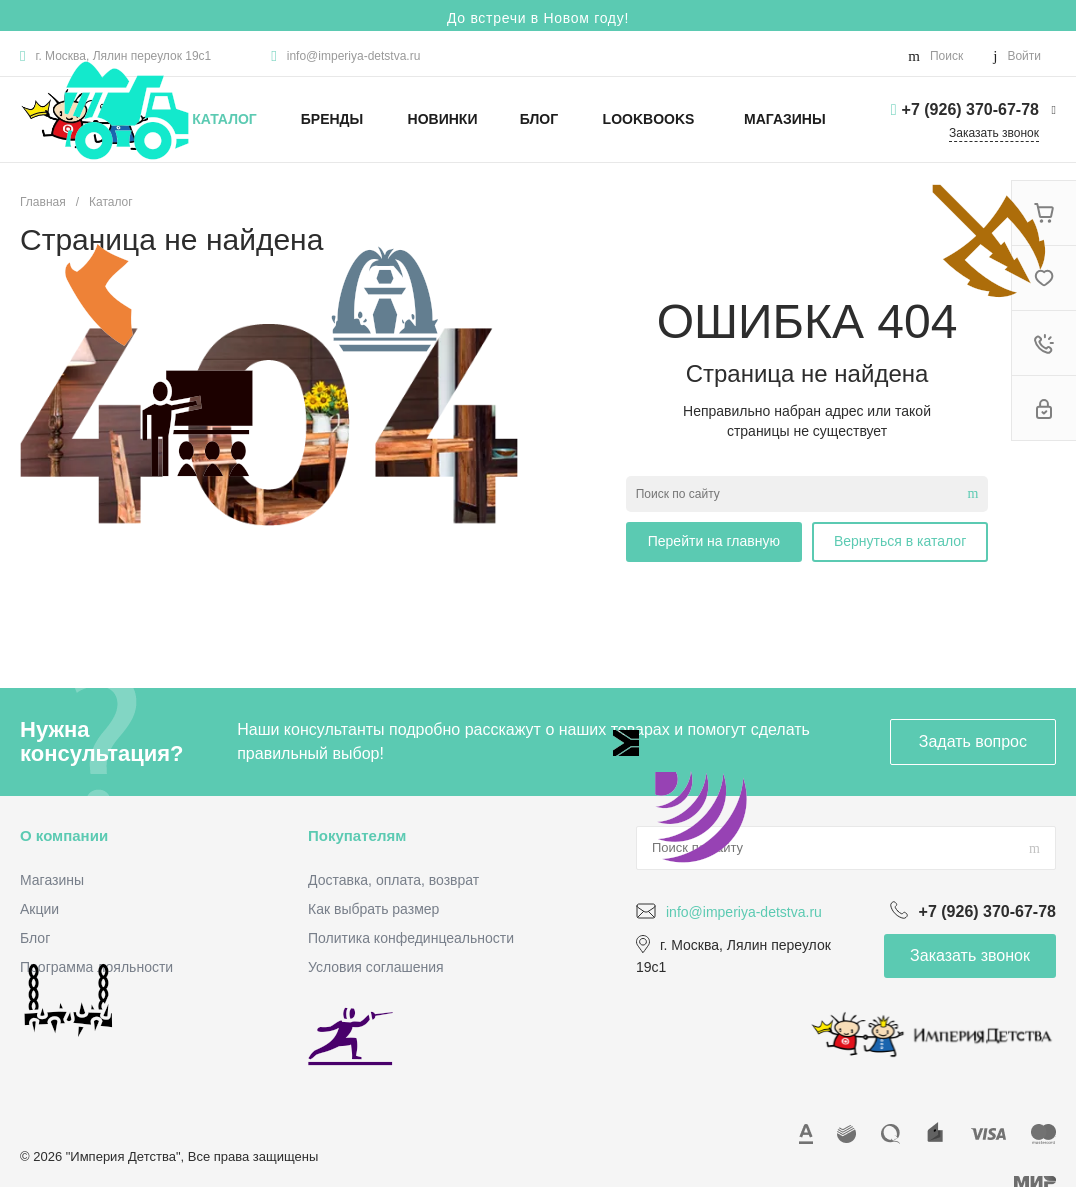 This screenshot has width=1076, height=1187. I want to click on locate nearby water fountains or drinking water, so click(385, 300).